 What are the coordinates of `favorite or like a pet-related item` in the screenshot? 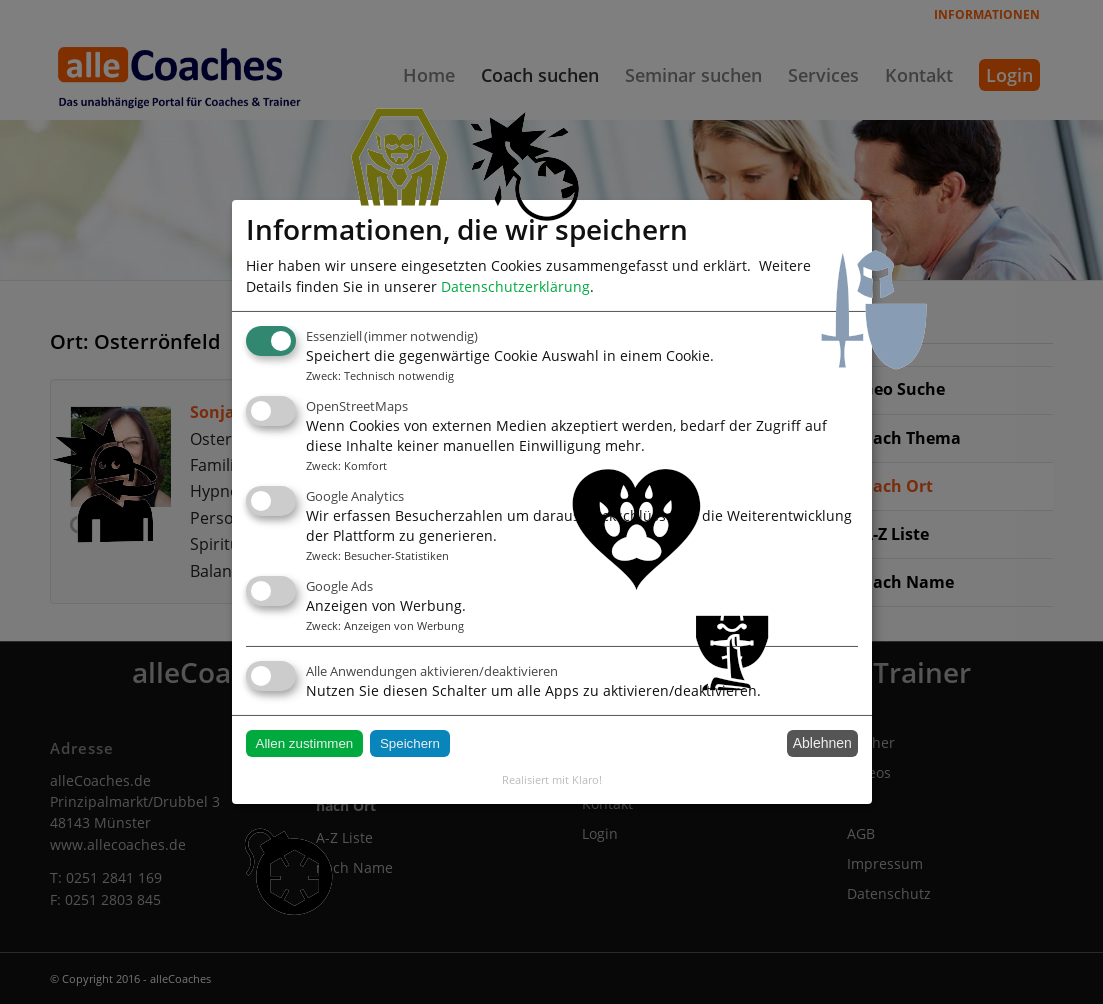 It's located at (636, 530).